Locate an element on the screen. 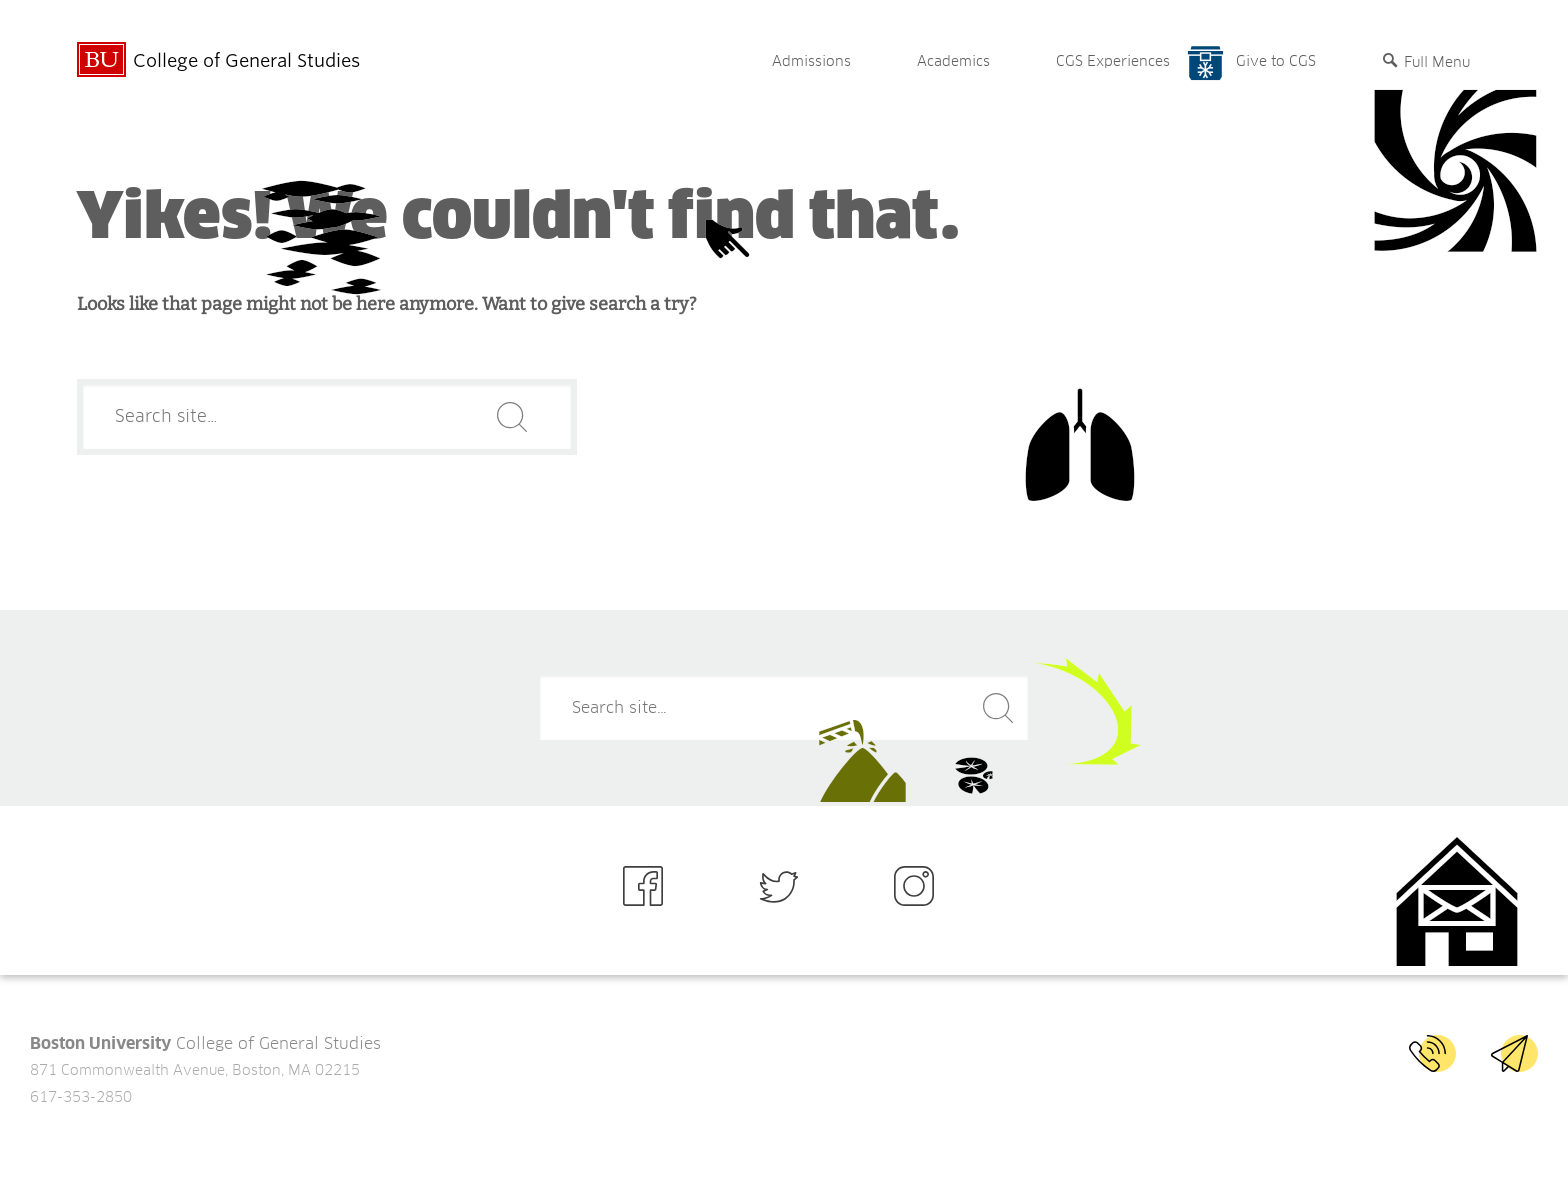 This screenshot has width=1568, height=1188. select electric whip weapon or ability is located at coordinates (1087, 711).